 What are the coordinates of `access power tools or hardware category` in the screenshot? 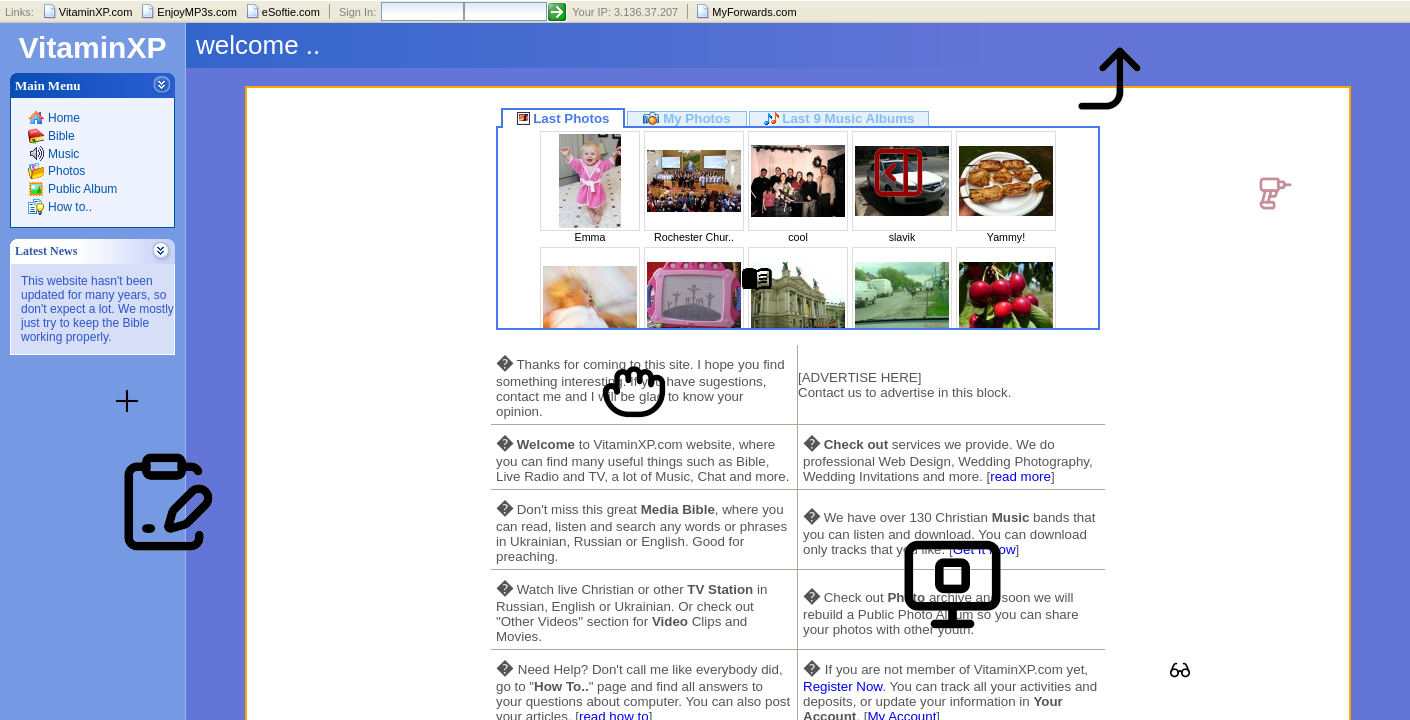 It's located at (1275, 193).